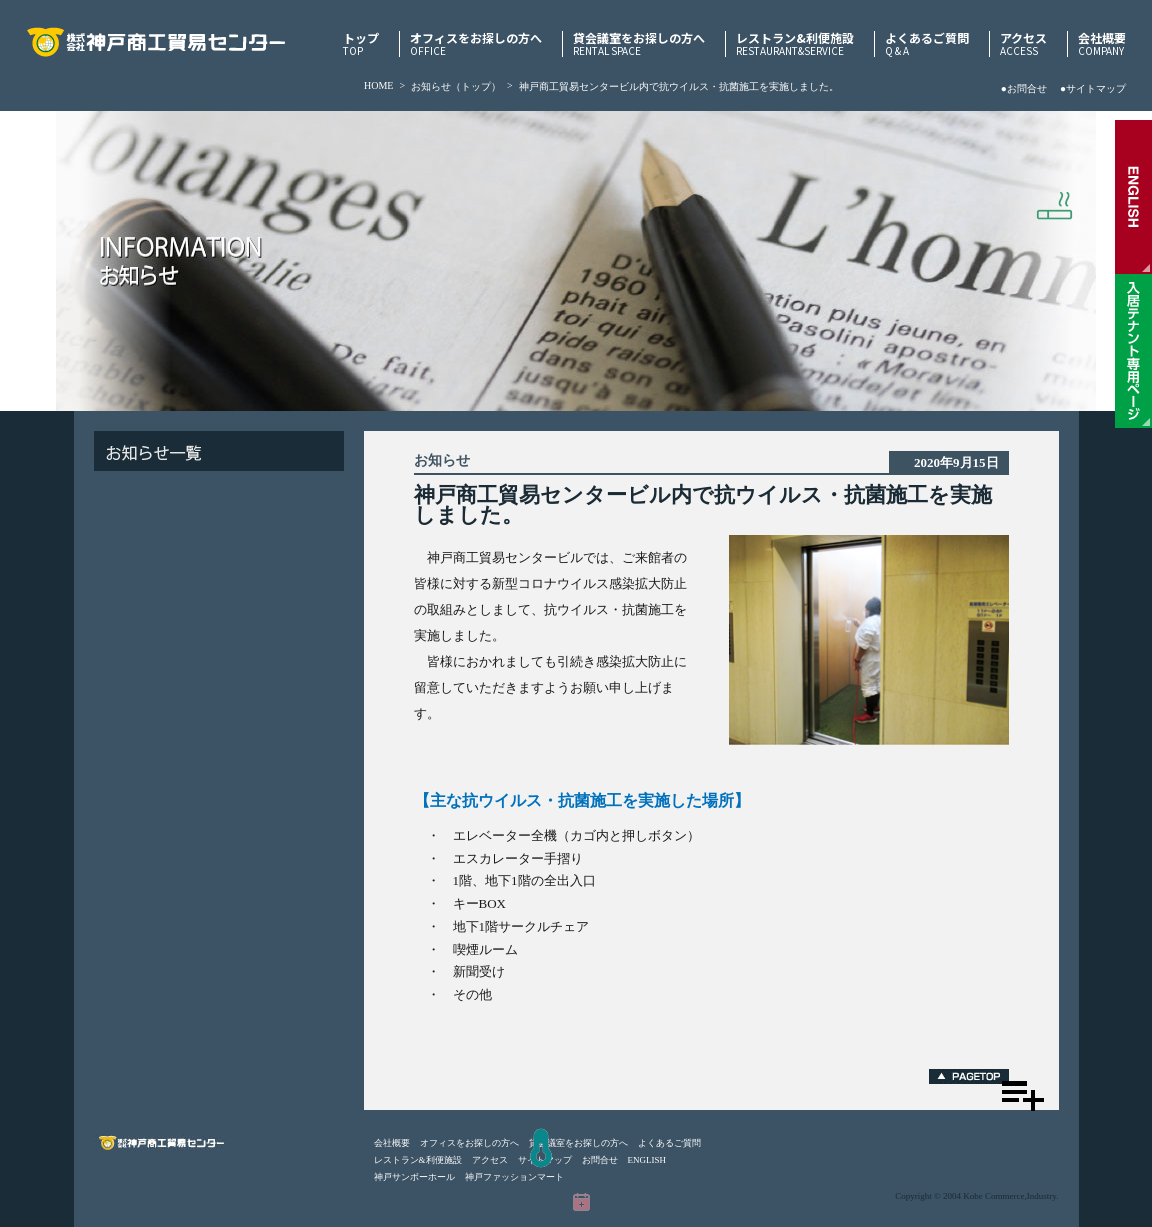 The image size is (1152, 1227). Describe the element at coordinates (541, 1148) in the screenshot. I see `indicates moderate or medium temperature` at that location.